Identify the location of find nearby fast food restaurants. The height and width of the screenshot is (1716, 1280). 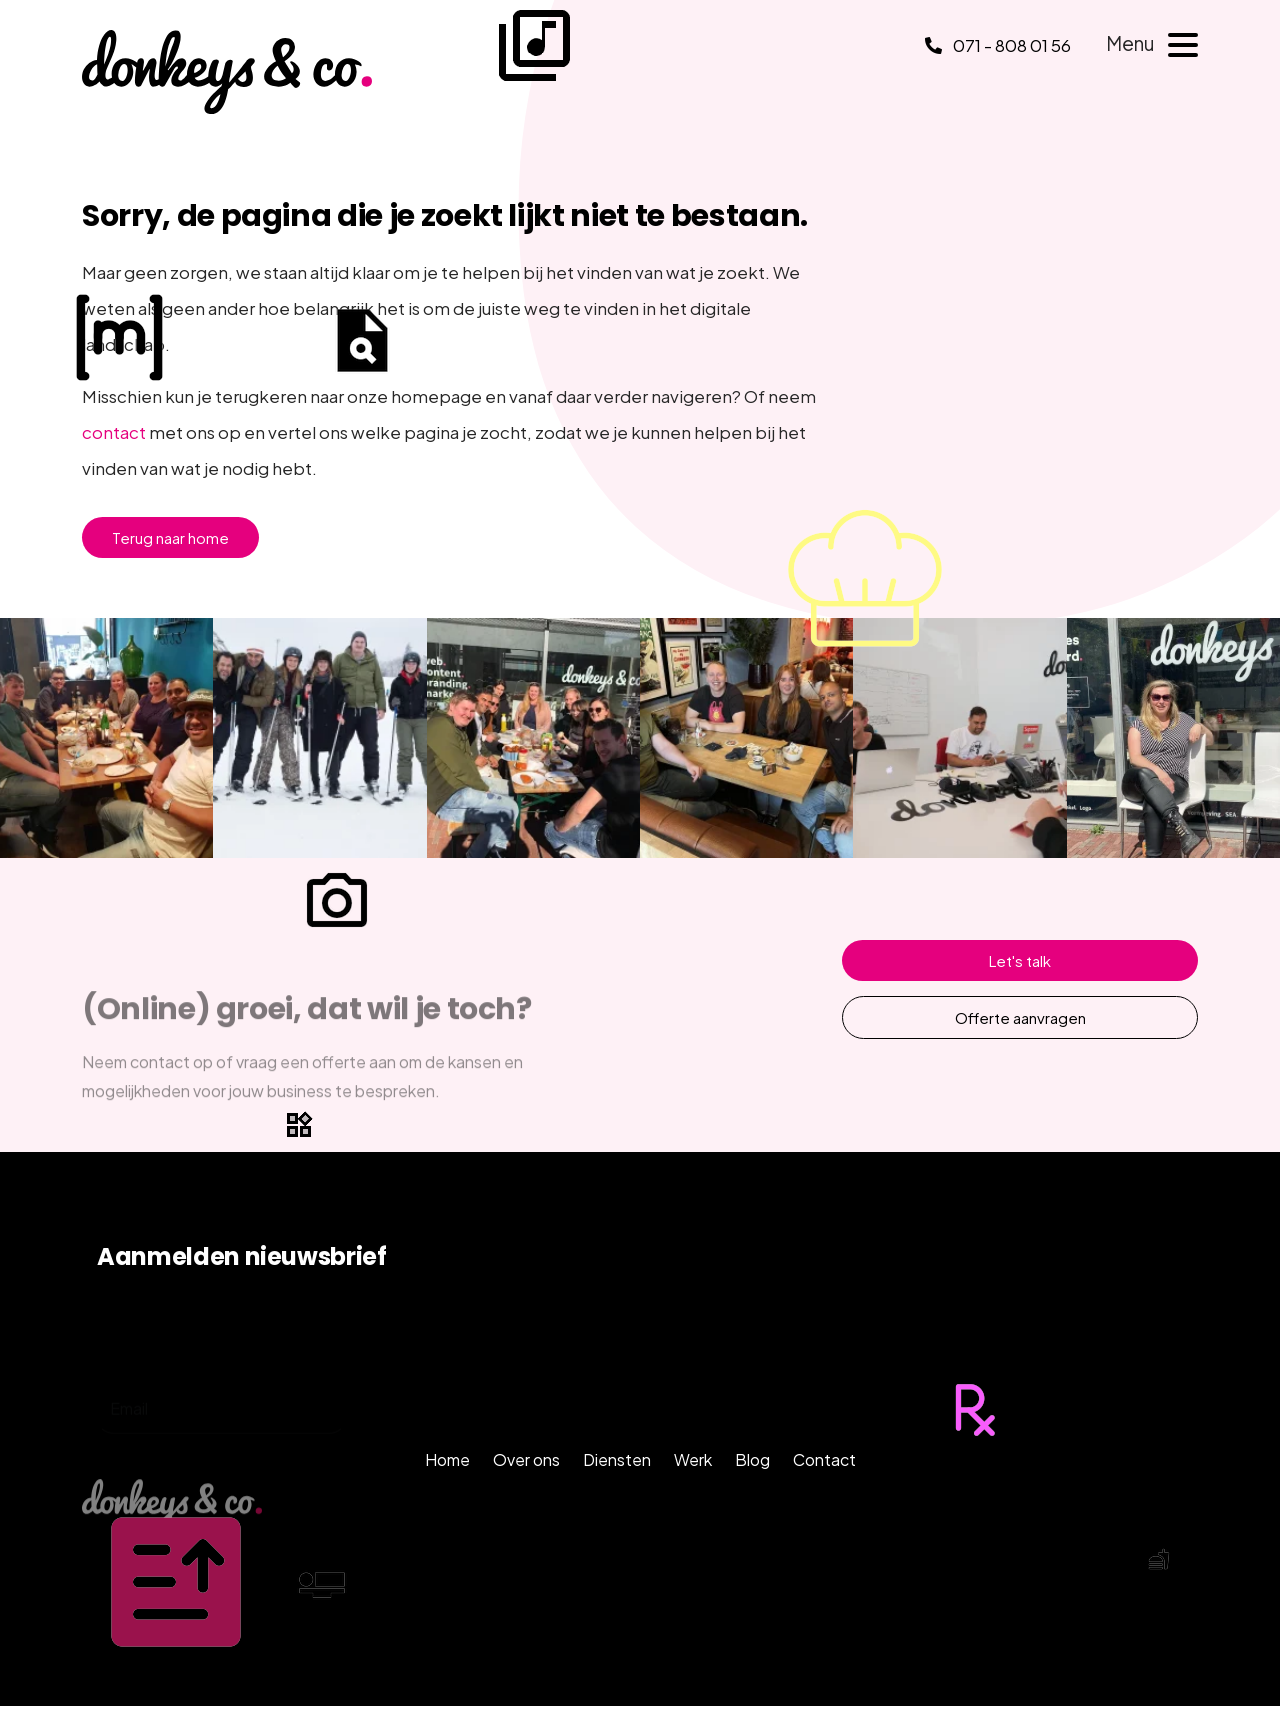
(1159, 1559).